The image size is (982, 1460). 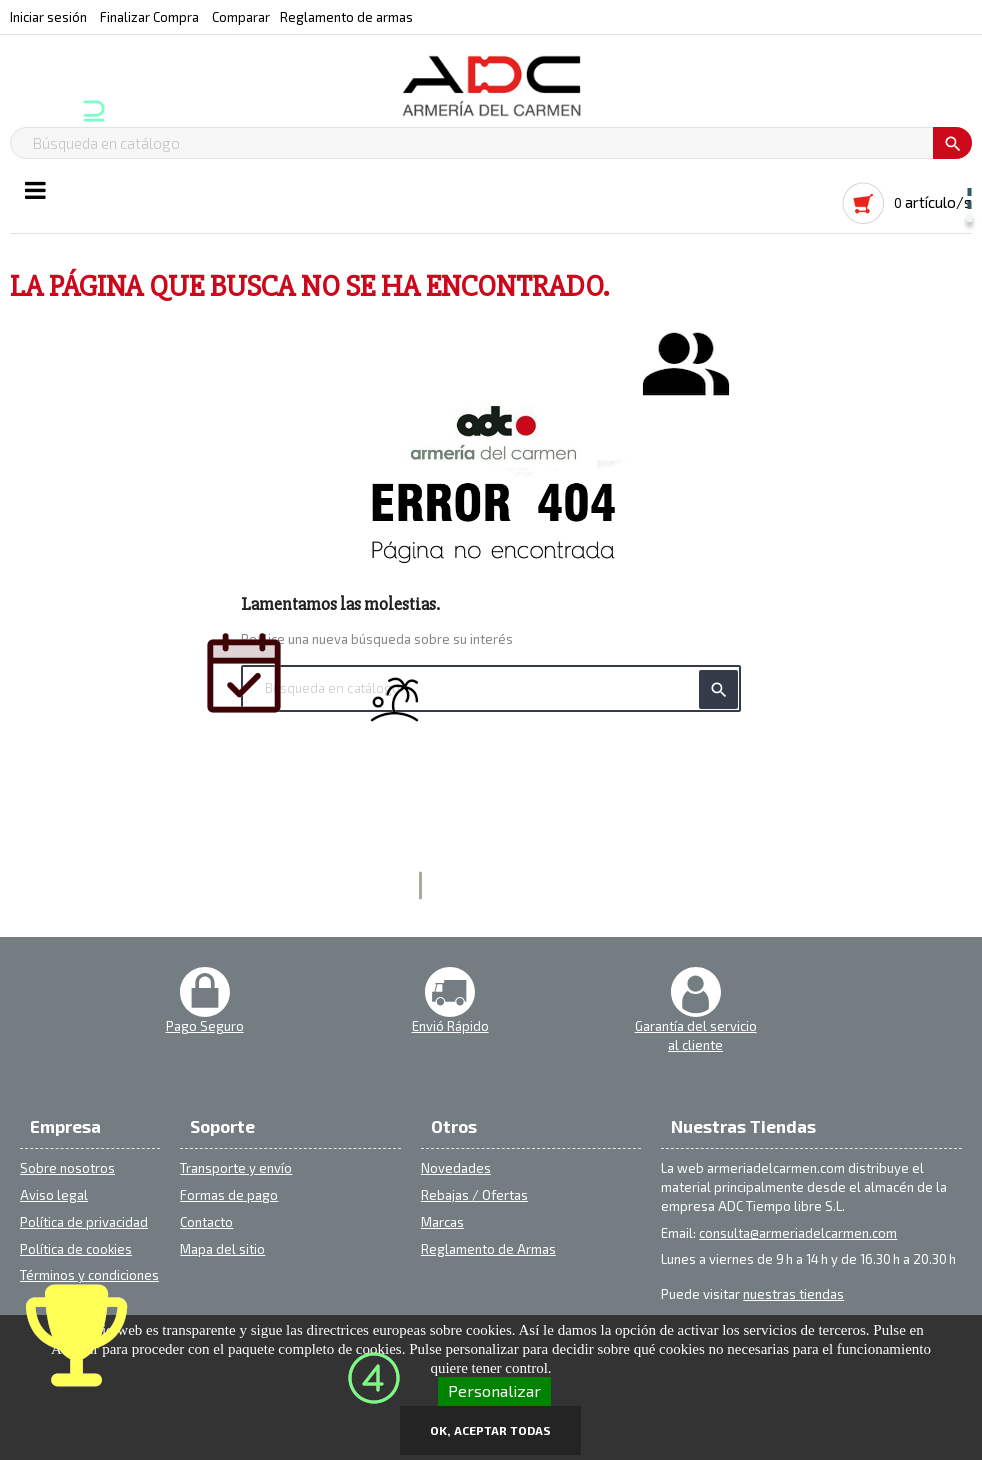 What do you see at coordinates (420, 885) in the screenshot?
I see `vertical divider or separator between UI elements` at bounding box center [420, 885].